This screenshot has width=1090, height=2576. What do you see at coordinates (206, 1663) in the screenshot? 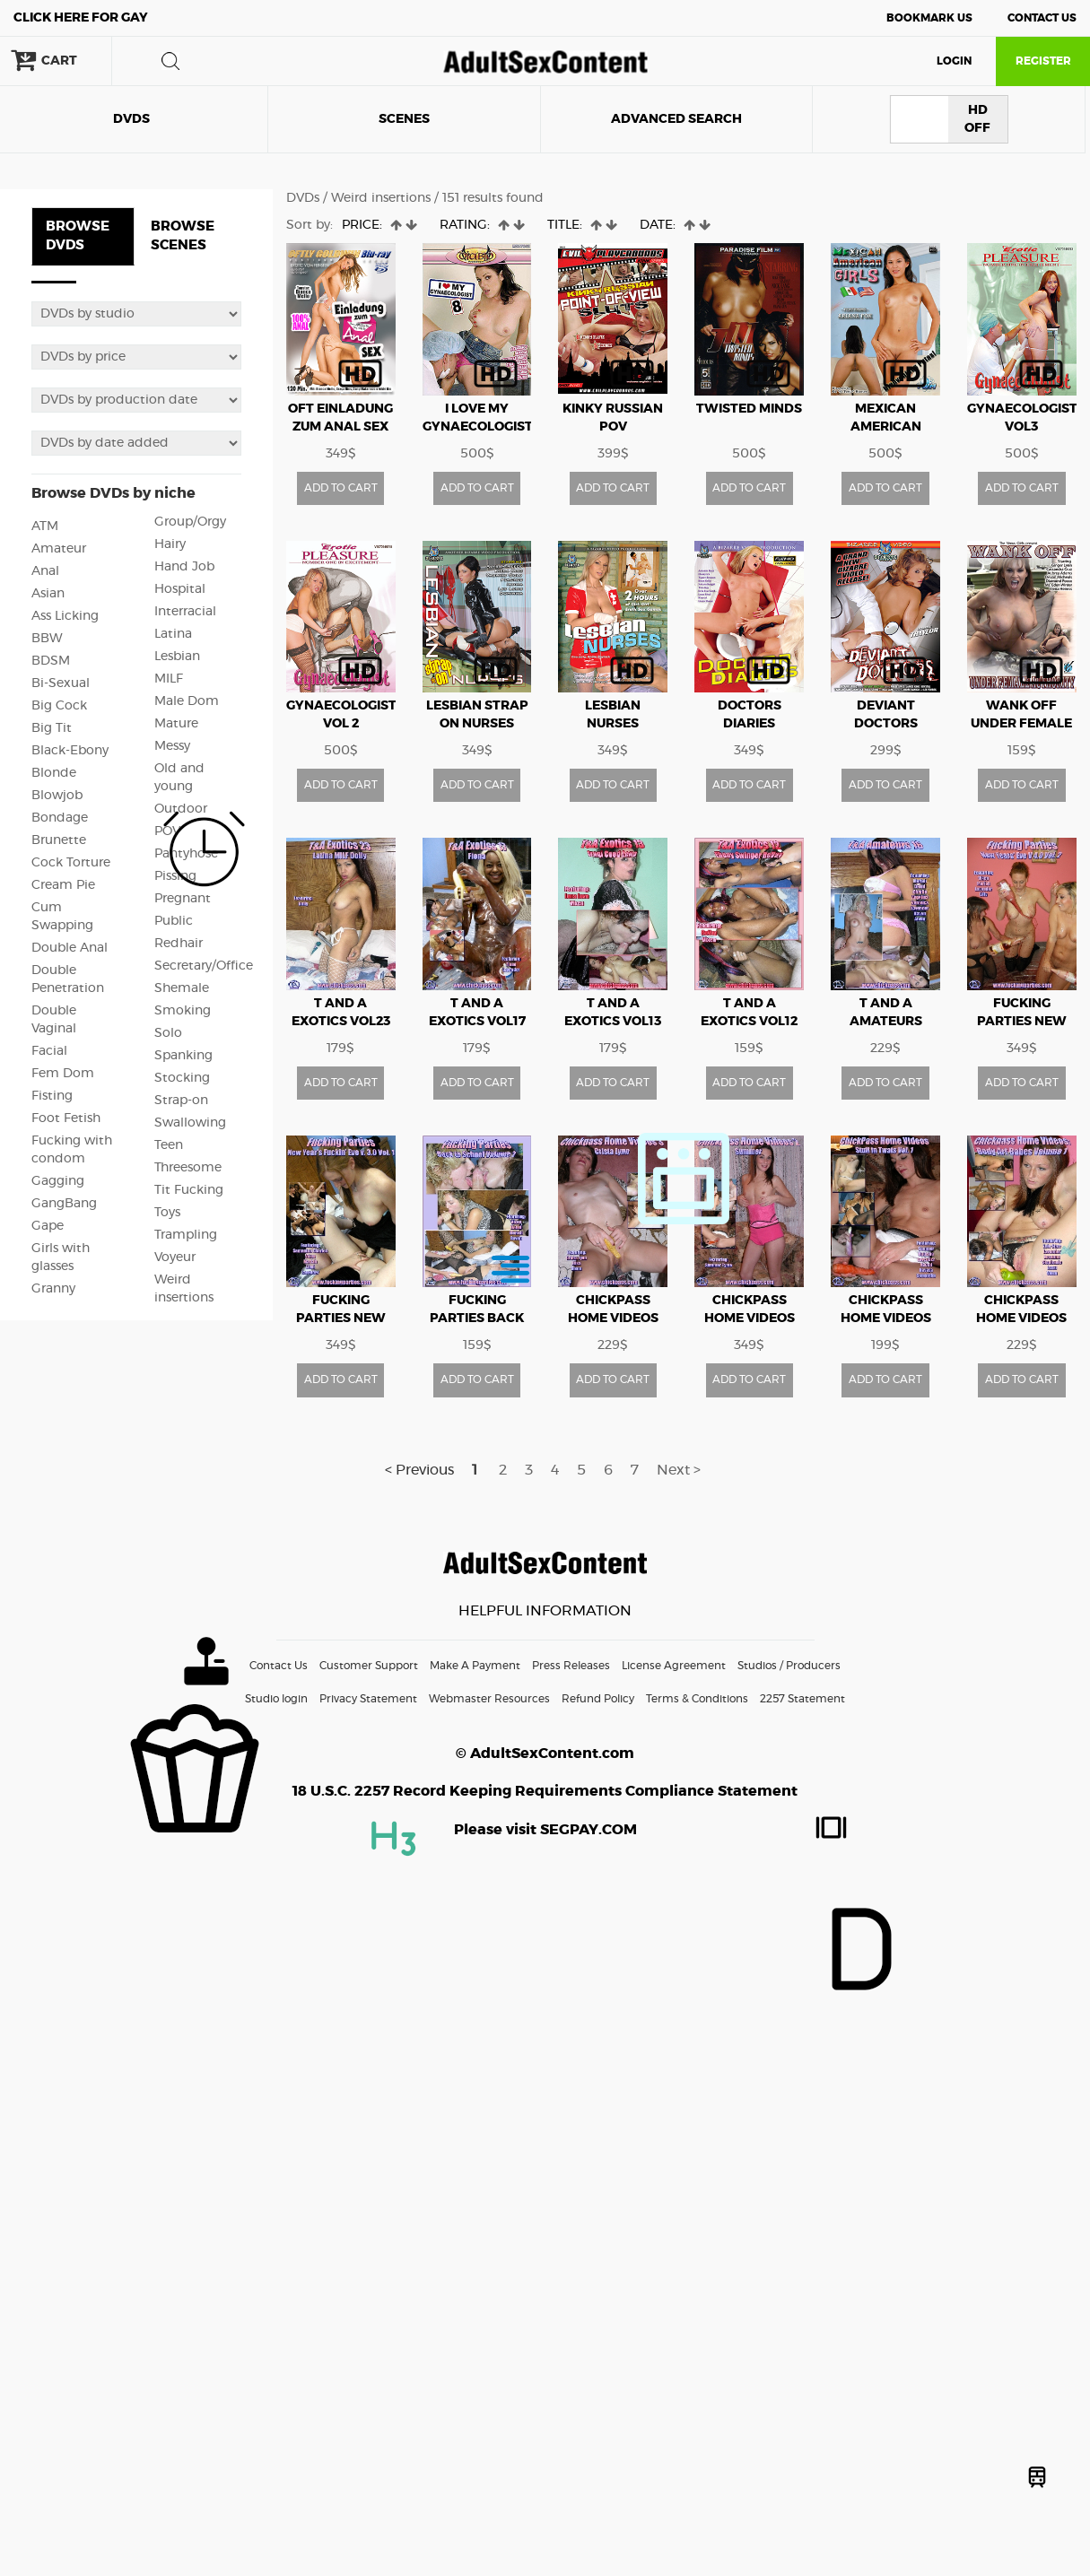
I see `access game controls or gaming settings` at bounding box center [206, 1663].